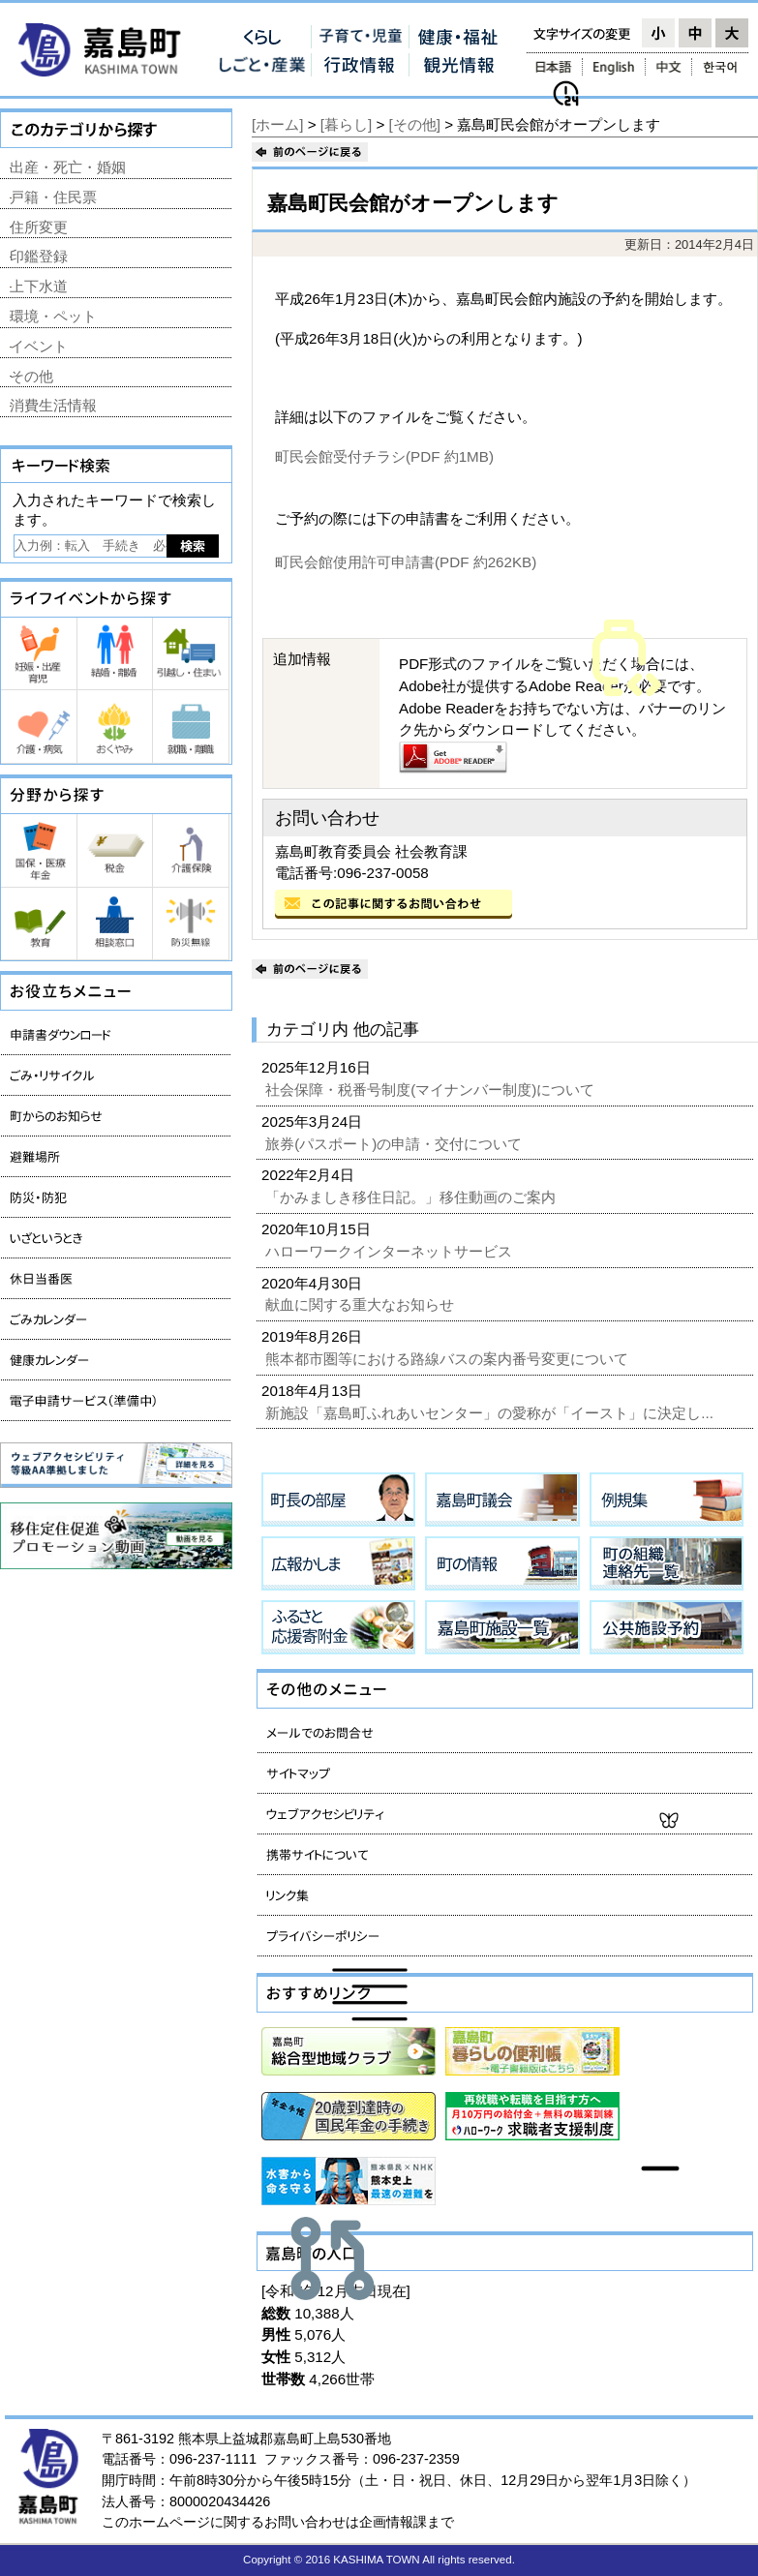  I want to click on remove an item from a list or cart, so click(660, 2168).